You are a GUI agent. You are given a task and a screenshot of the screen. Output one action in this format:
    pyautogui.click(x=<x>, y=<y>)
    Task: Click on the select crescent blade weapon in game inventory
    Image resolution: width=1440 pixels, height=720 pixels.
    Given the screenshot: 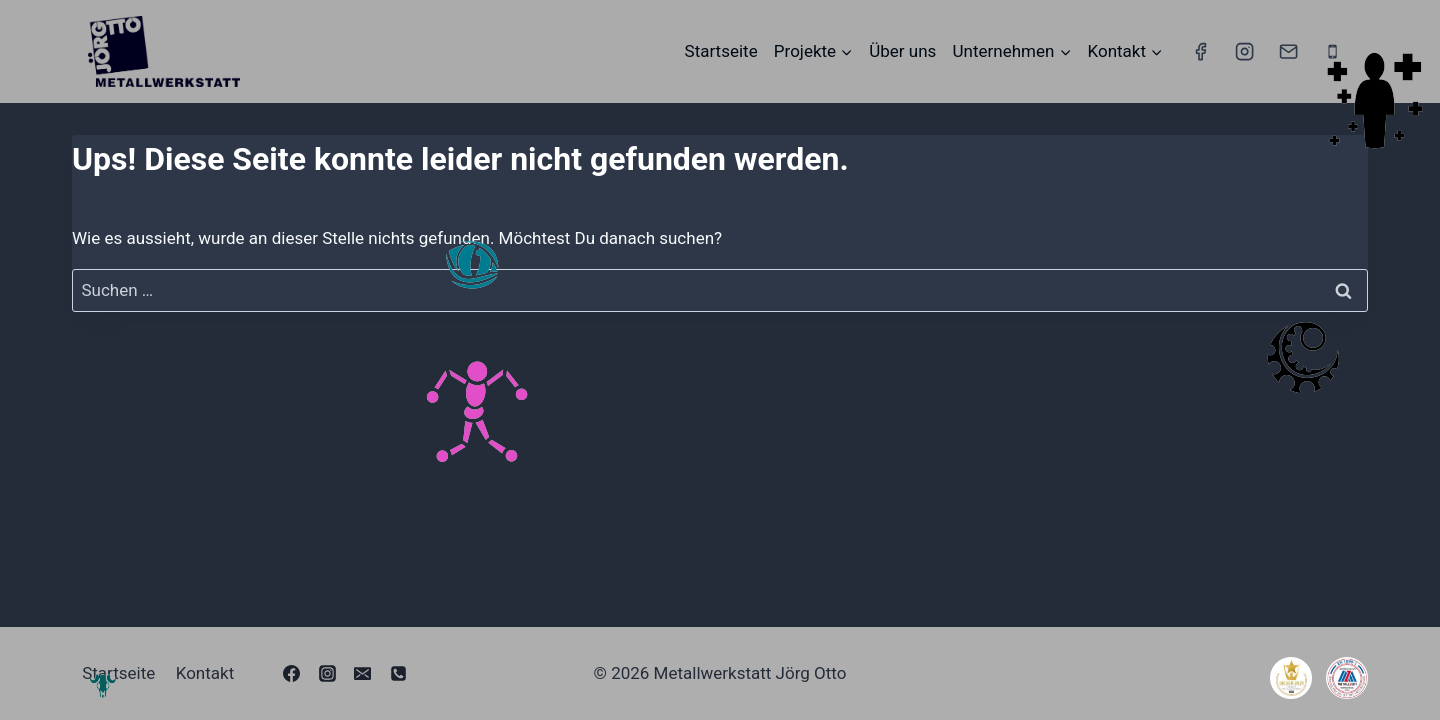 What is the action you would take?
    pyautogui.click(x=1303, y=357)
    